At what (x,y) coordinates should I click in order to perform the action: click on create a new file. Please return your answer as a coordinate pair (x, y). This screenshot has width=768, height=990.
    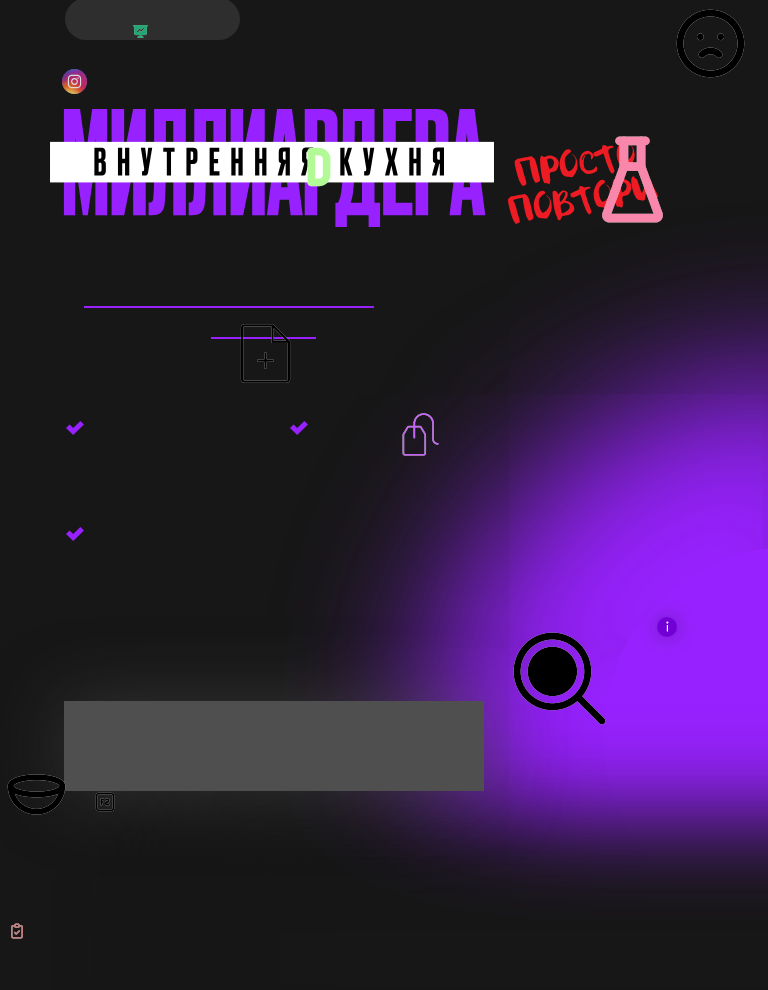
    Looking at the image, I should click on (265, 353).